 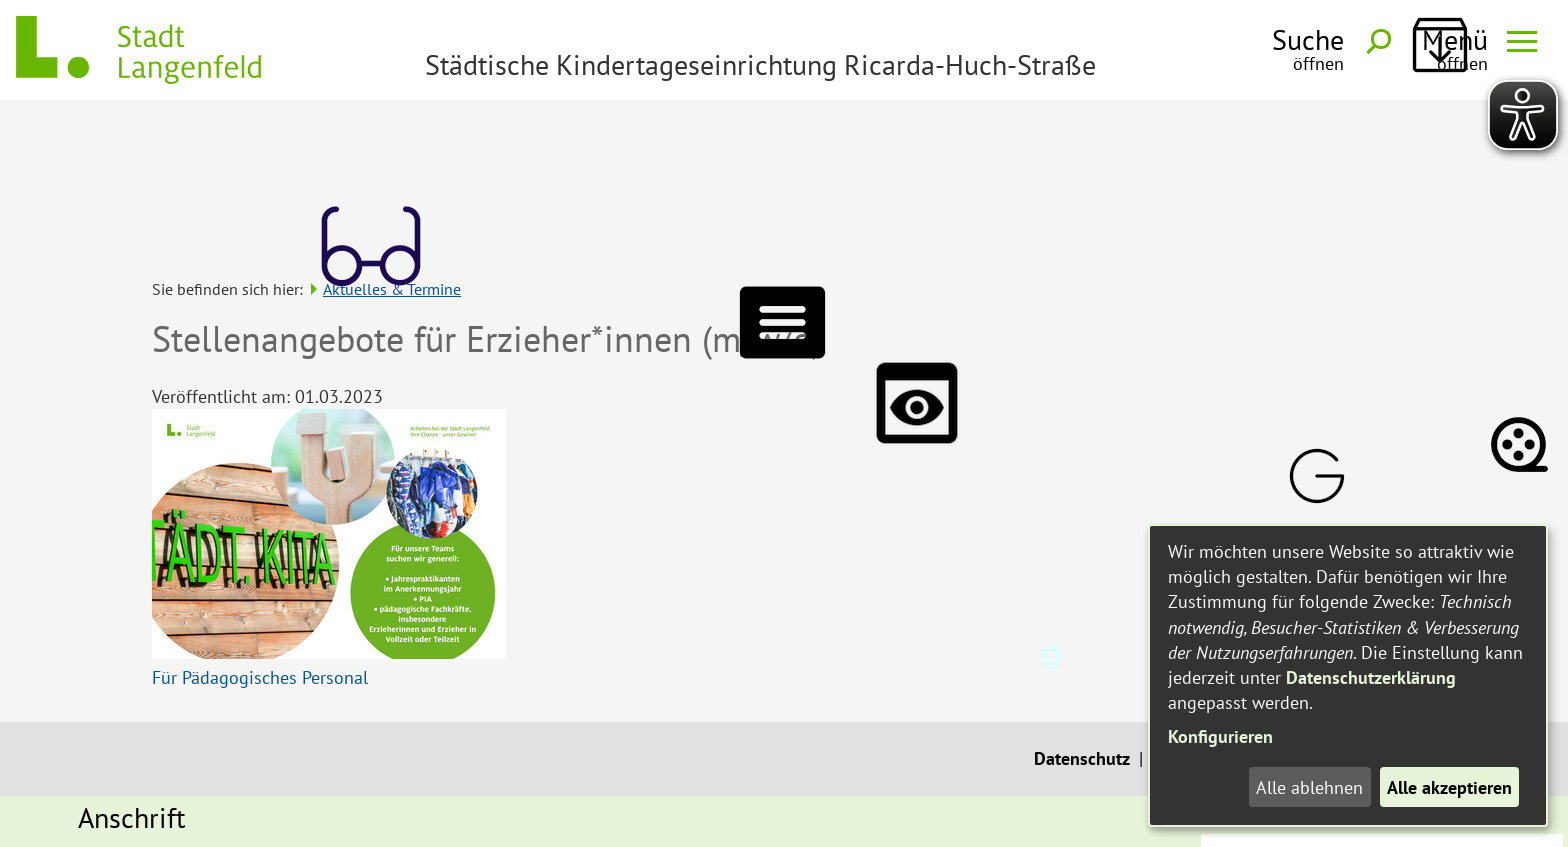 What do you see at coordinates (1317, 476) in the screenshot?
I see `sign in with Google` at bounding box center [1317, 476].